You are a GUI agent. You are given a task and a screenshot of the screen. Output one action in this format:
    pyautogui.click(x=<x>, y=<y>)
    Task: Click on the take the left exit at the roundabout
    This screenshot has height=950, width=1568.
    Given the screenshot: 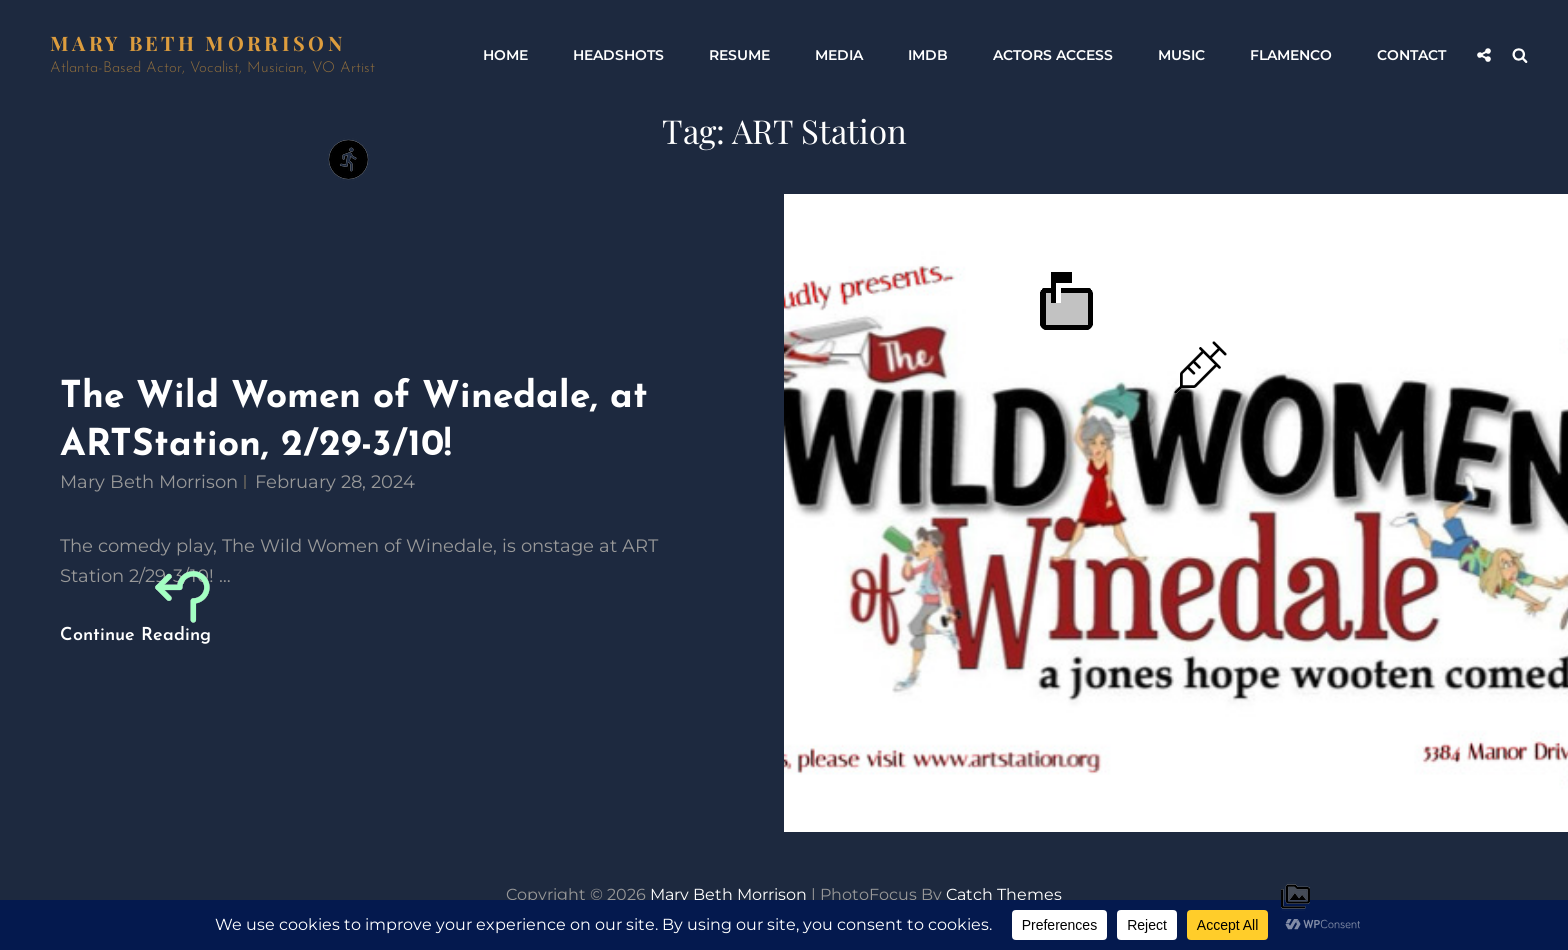 What is the action you would take?
    pyautogui.click(x=182, y=595)
    